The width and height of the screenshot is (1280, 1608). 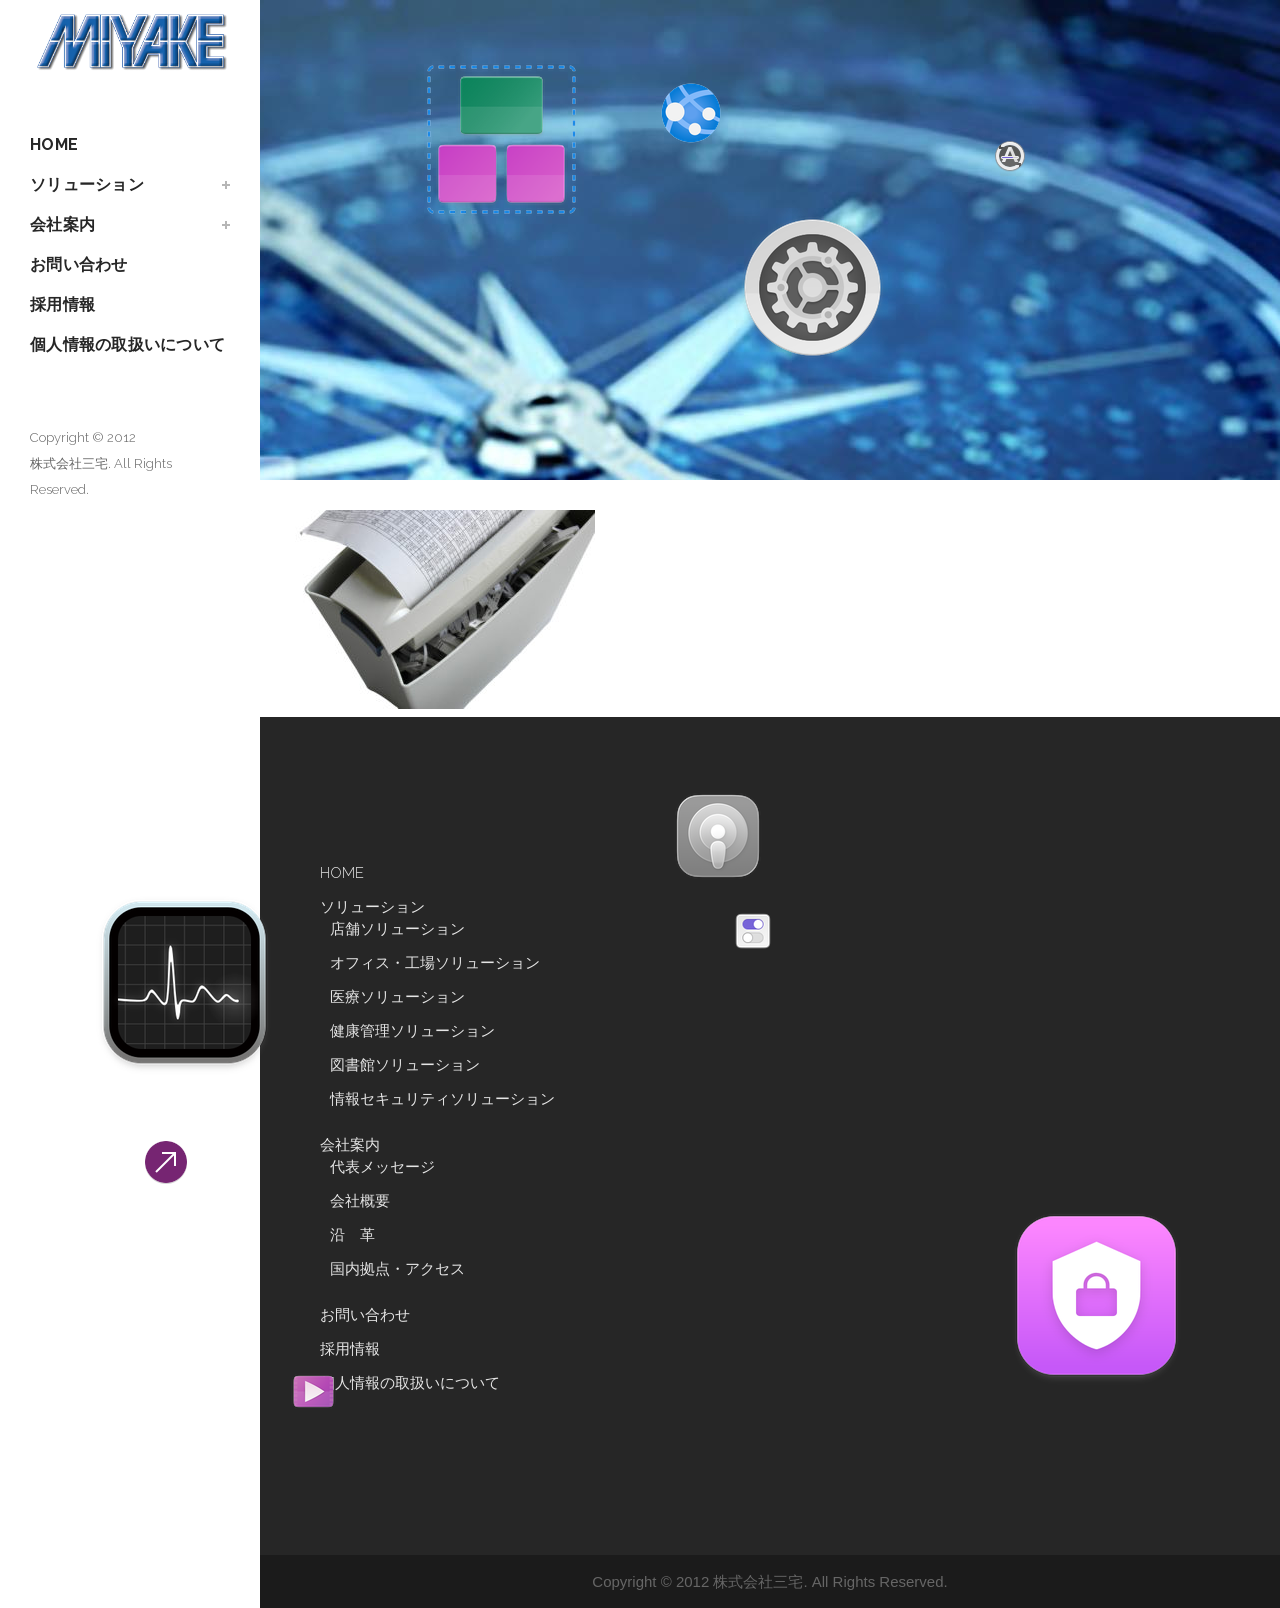 I want to click on open gnome tweaks settings, so click(x=753, y=931).